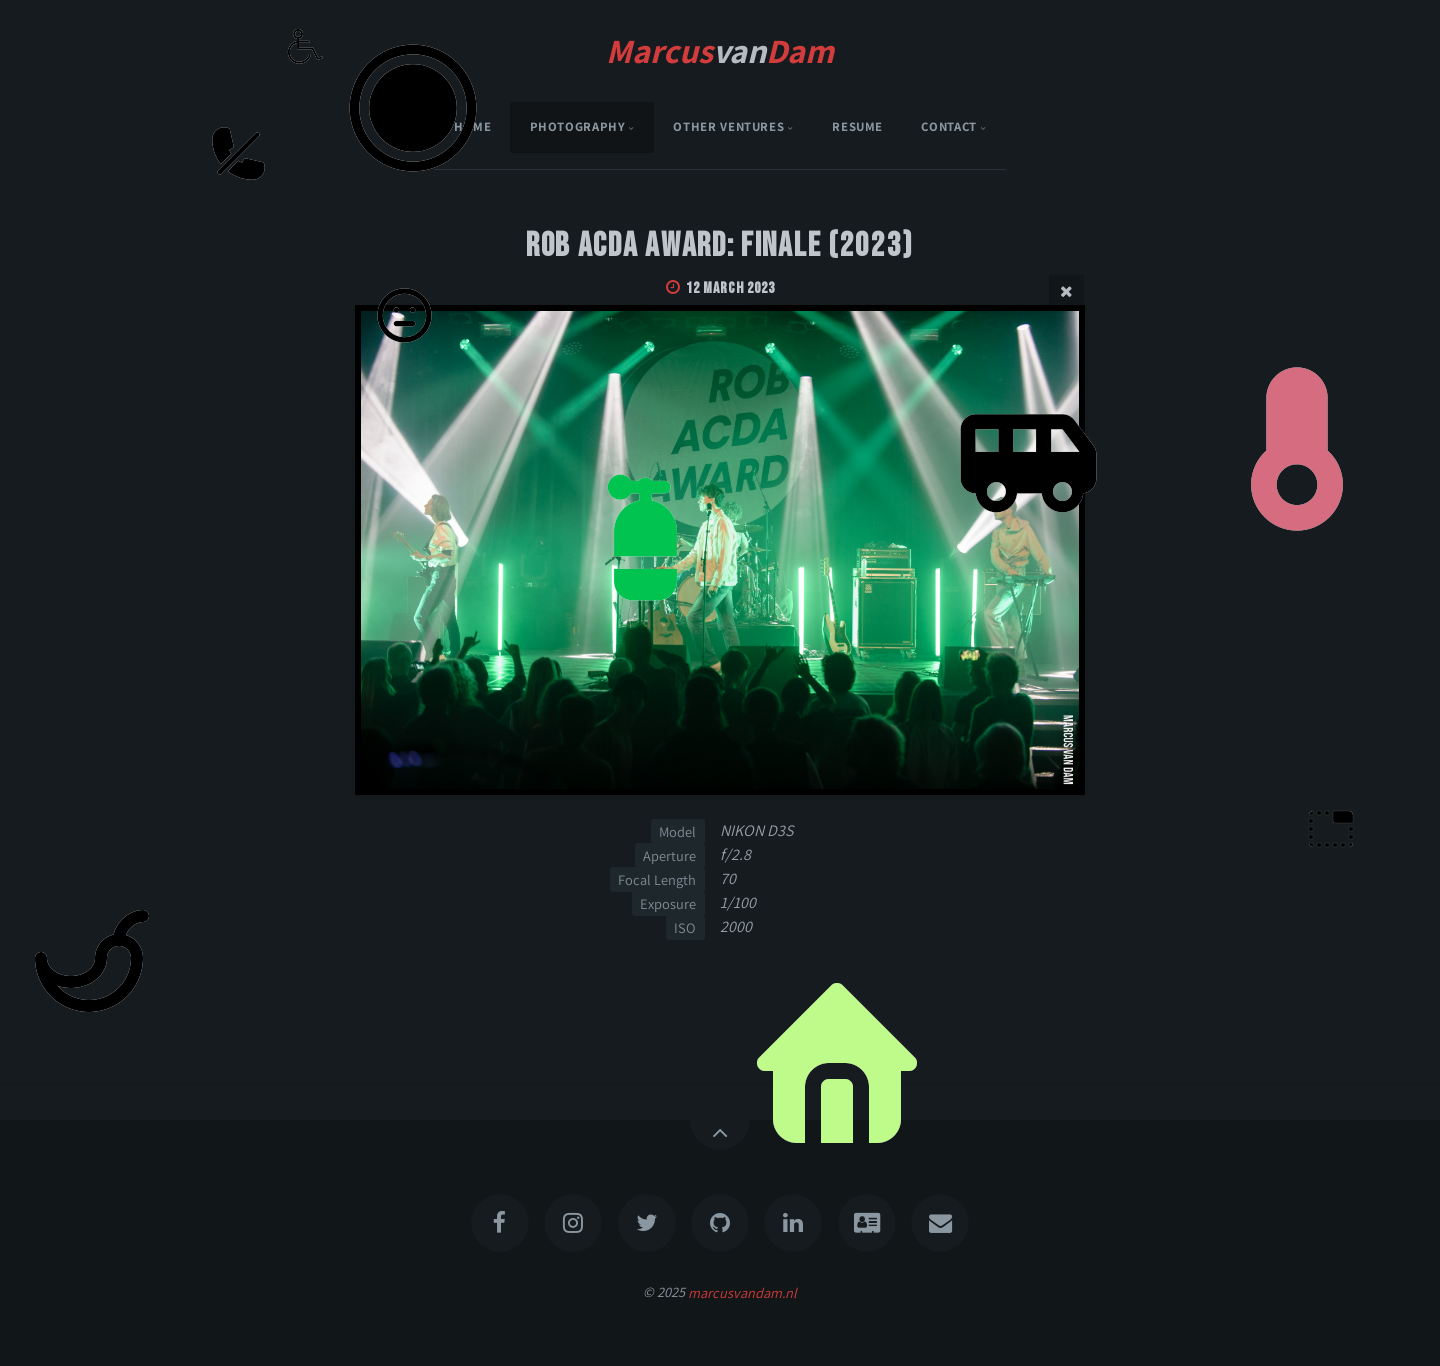 This screenshot has height=1366, width=1440. I want to click on indicates a selected radio button option, so click(413, 108).